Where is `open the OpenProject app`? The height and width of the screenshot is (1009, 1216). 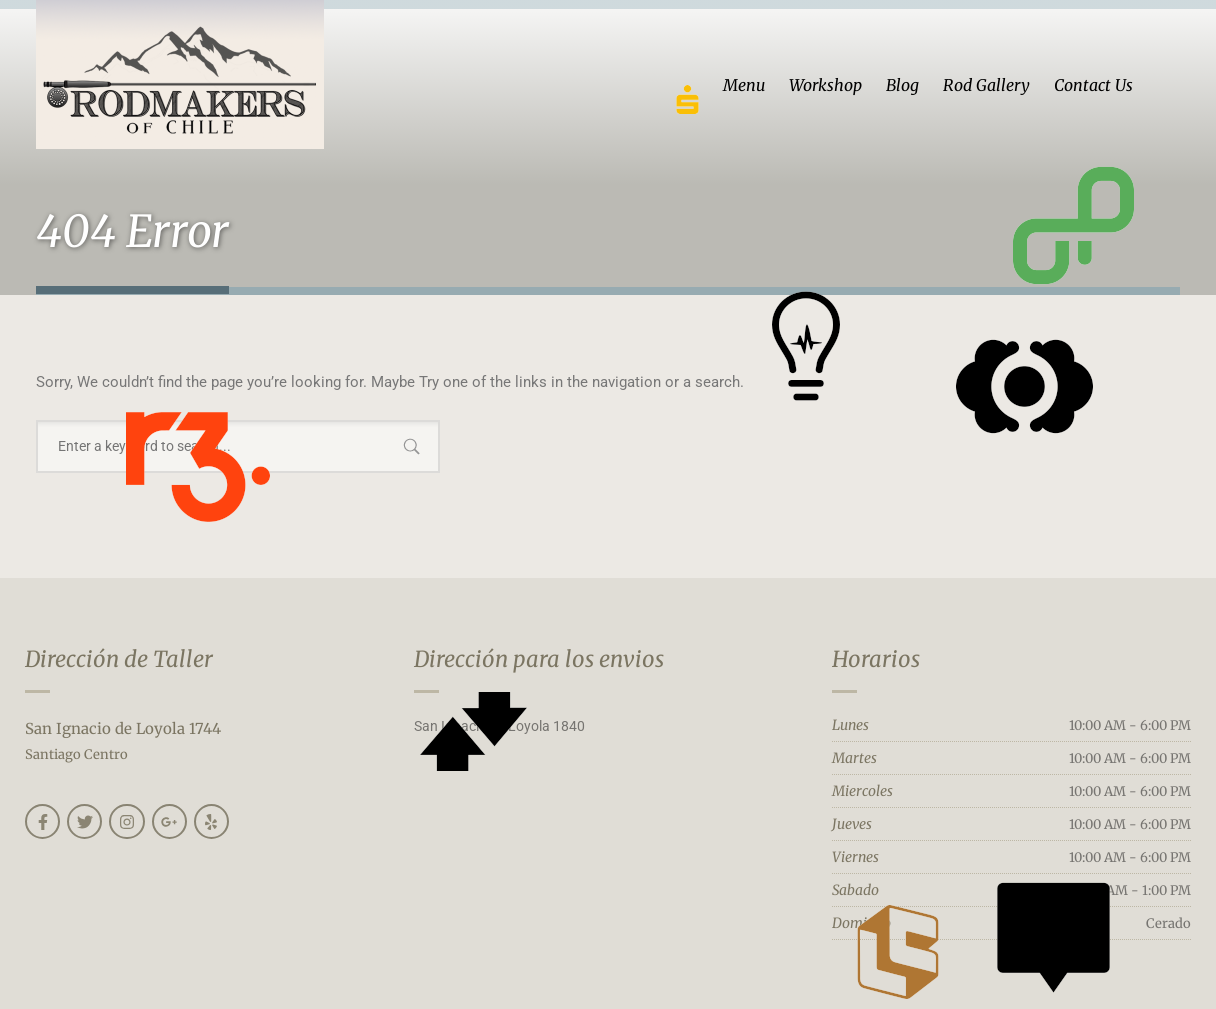
open the OpenProject app is located at coordinates (1073, 225).